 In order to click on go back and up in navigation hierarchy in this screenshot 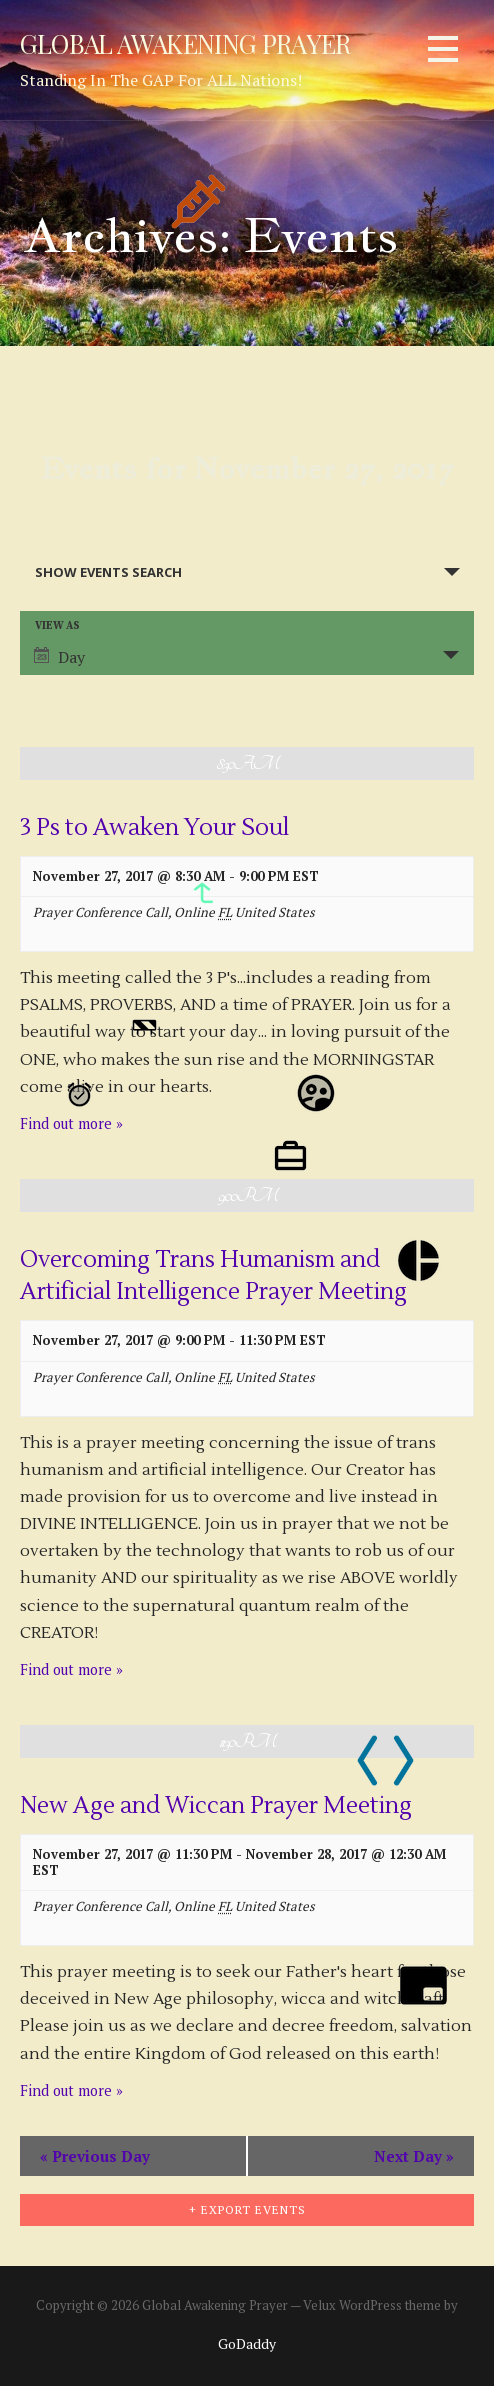, I will do `click(203, 893)`.